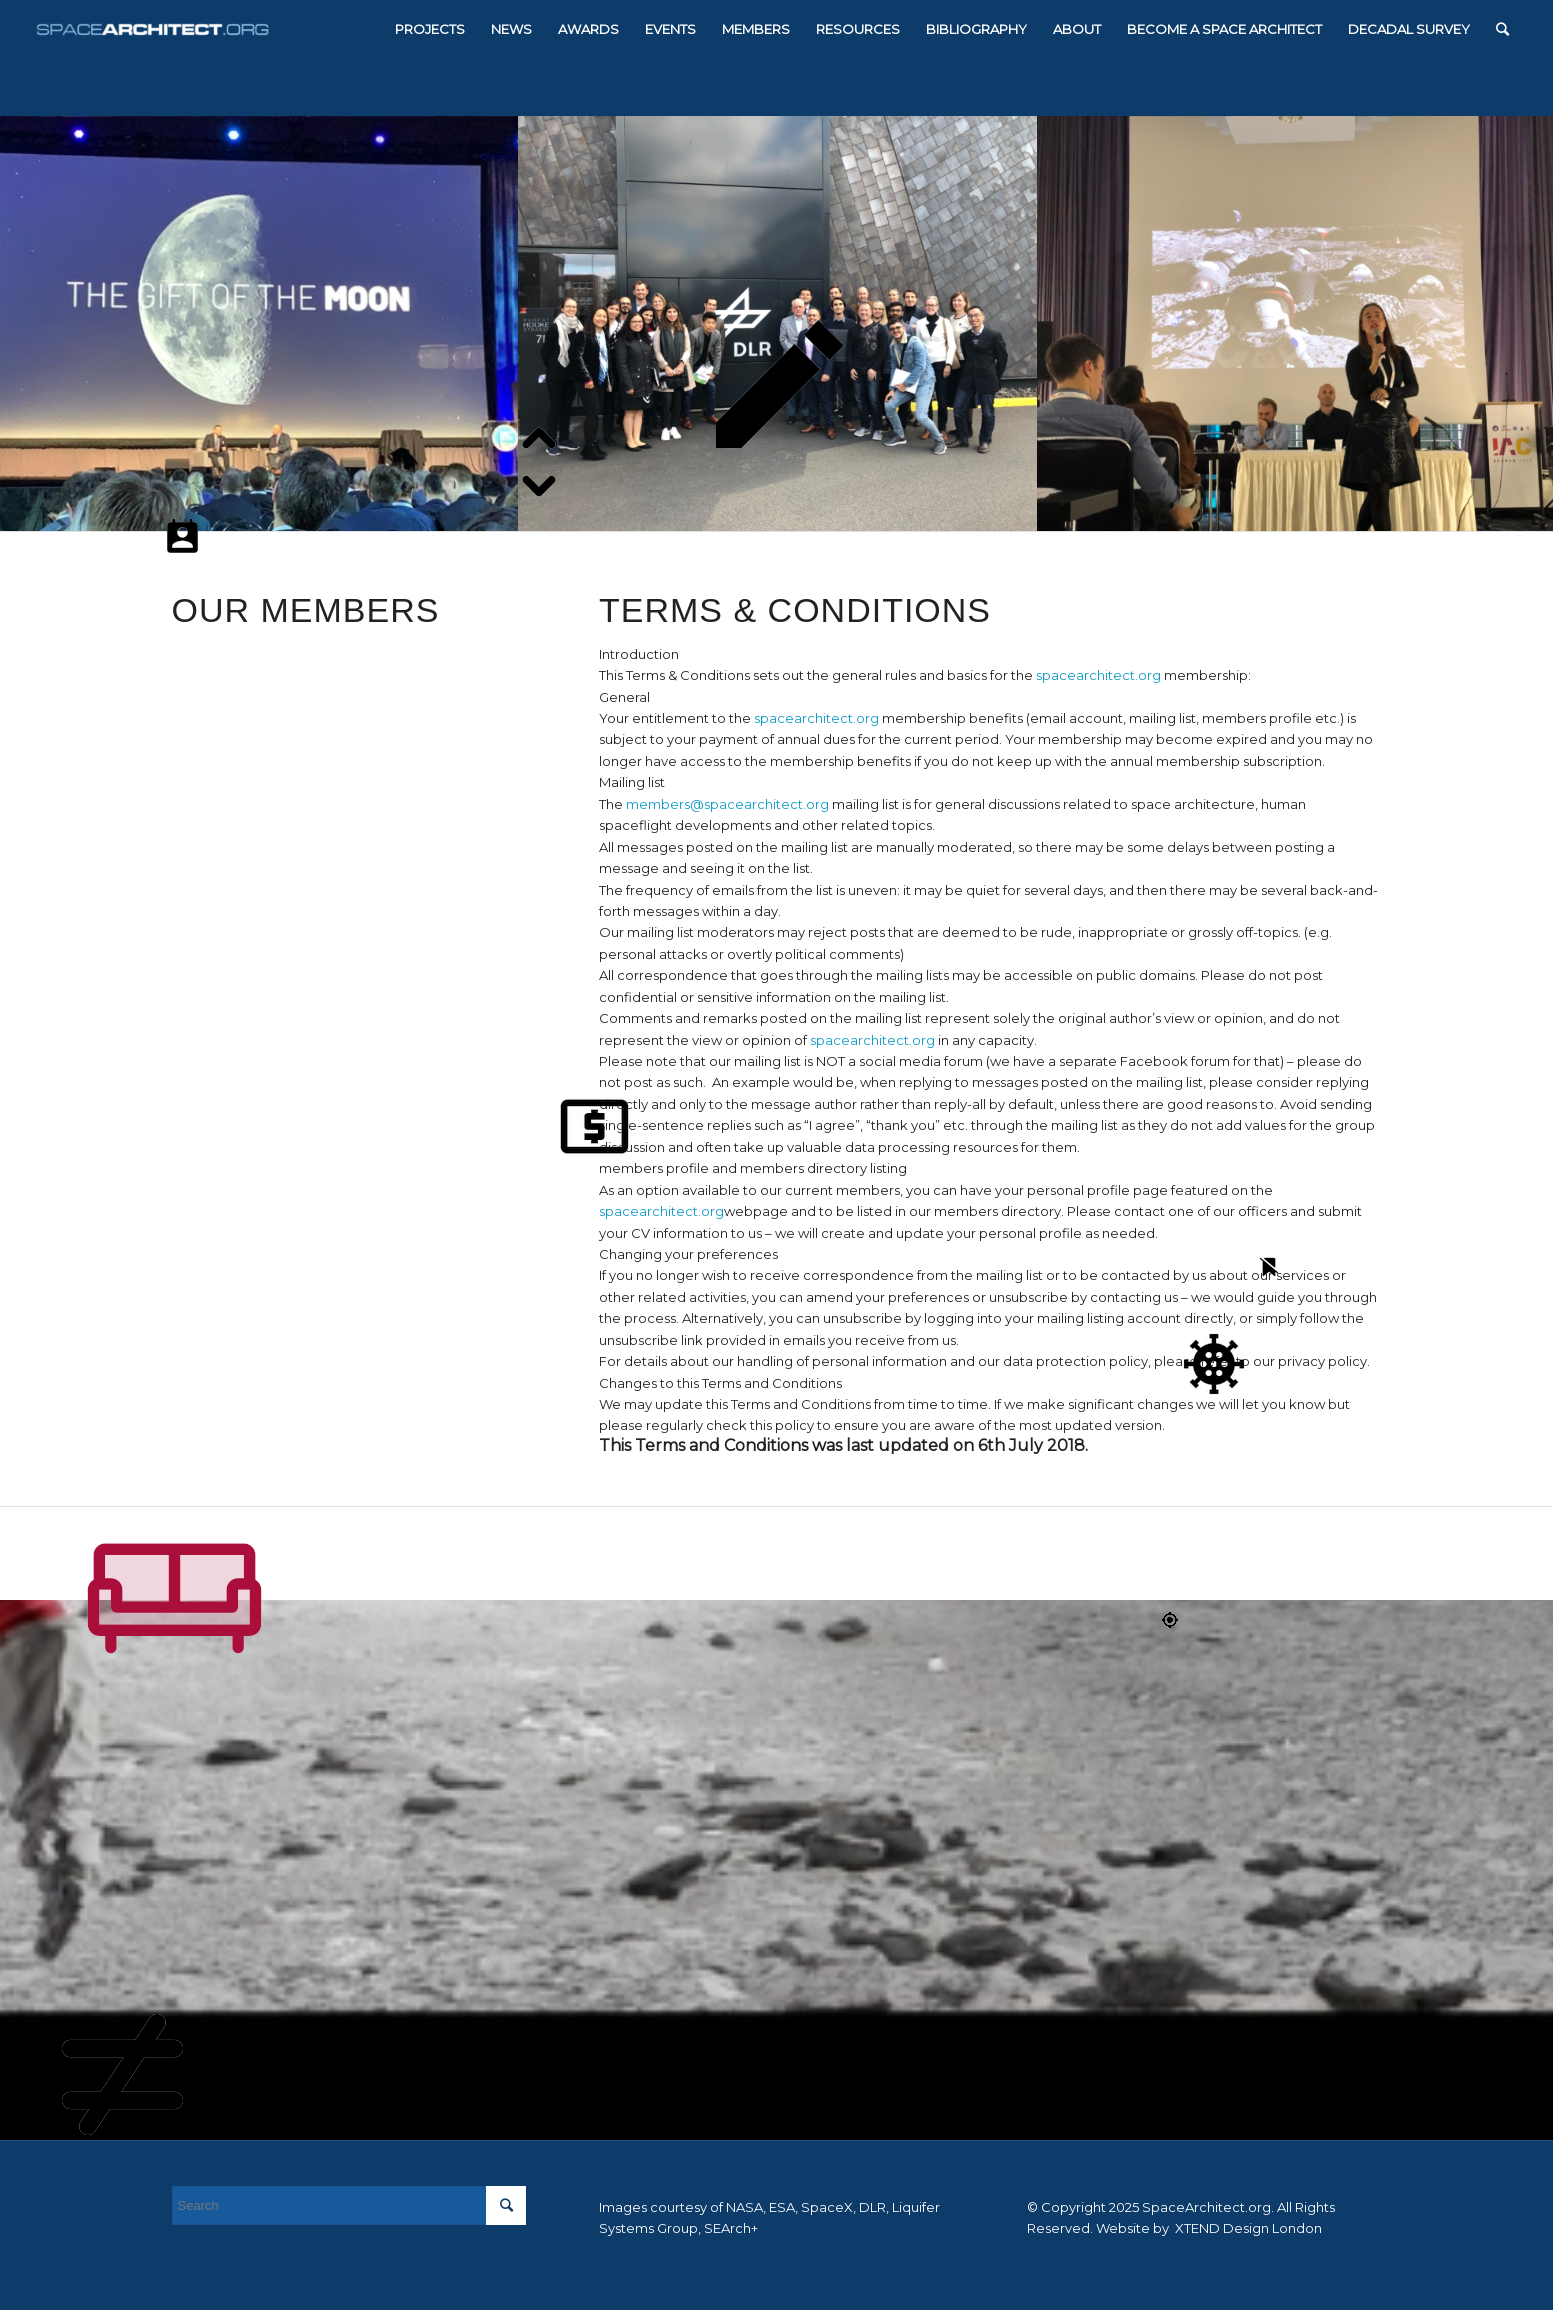 The image size is (1553, 2310). I want to click on find nearby ATMs or cash machines, so click(594, 1126).